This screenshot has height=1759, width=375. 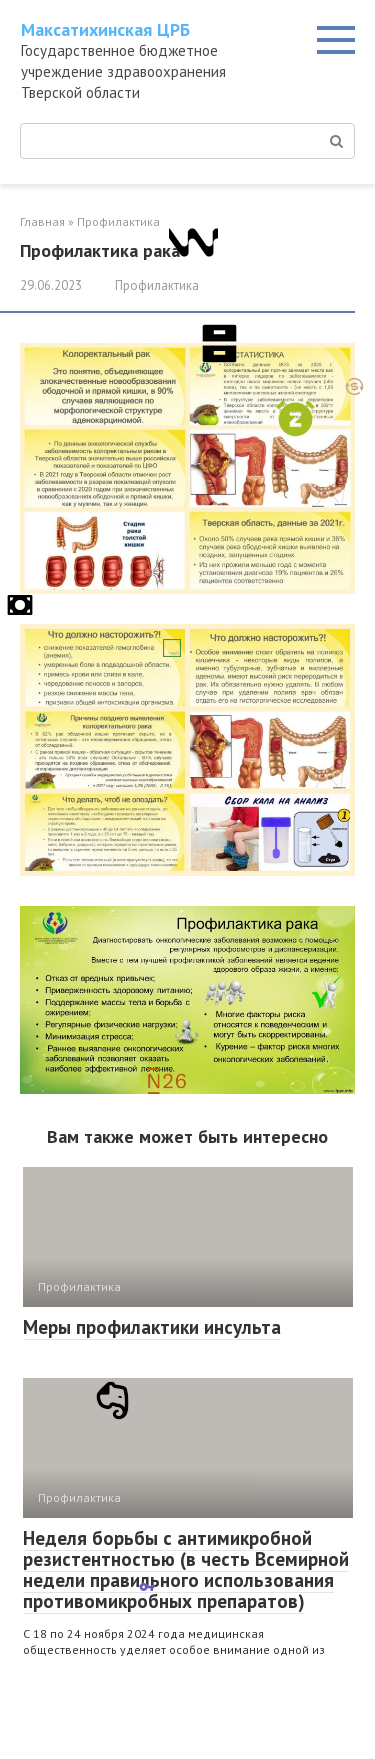 What do you see at coordinates (193, 242) in the screenshot?
I see `open windsurf code editor` at bounding box center [193, 242].